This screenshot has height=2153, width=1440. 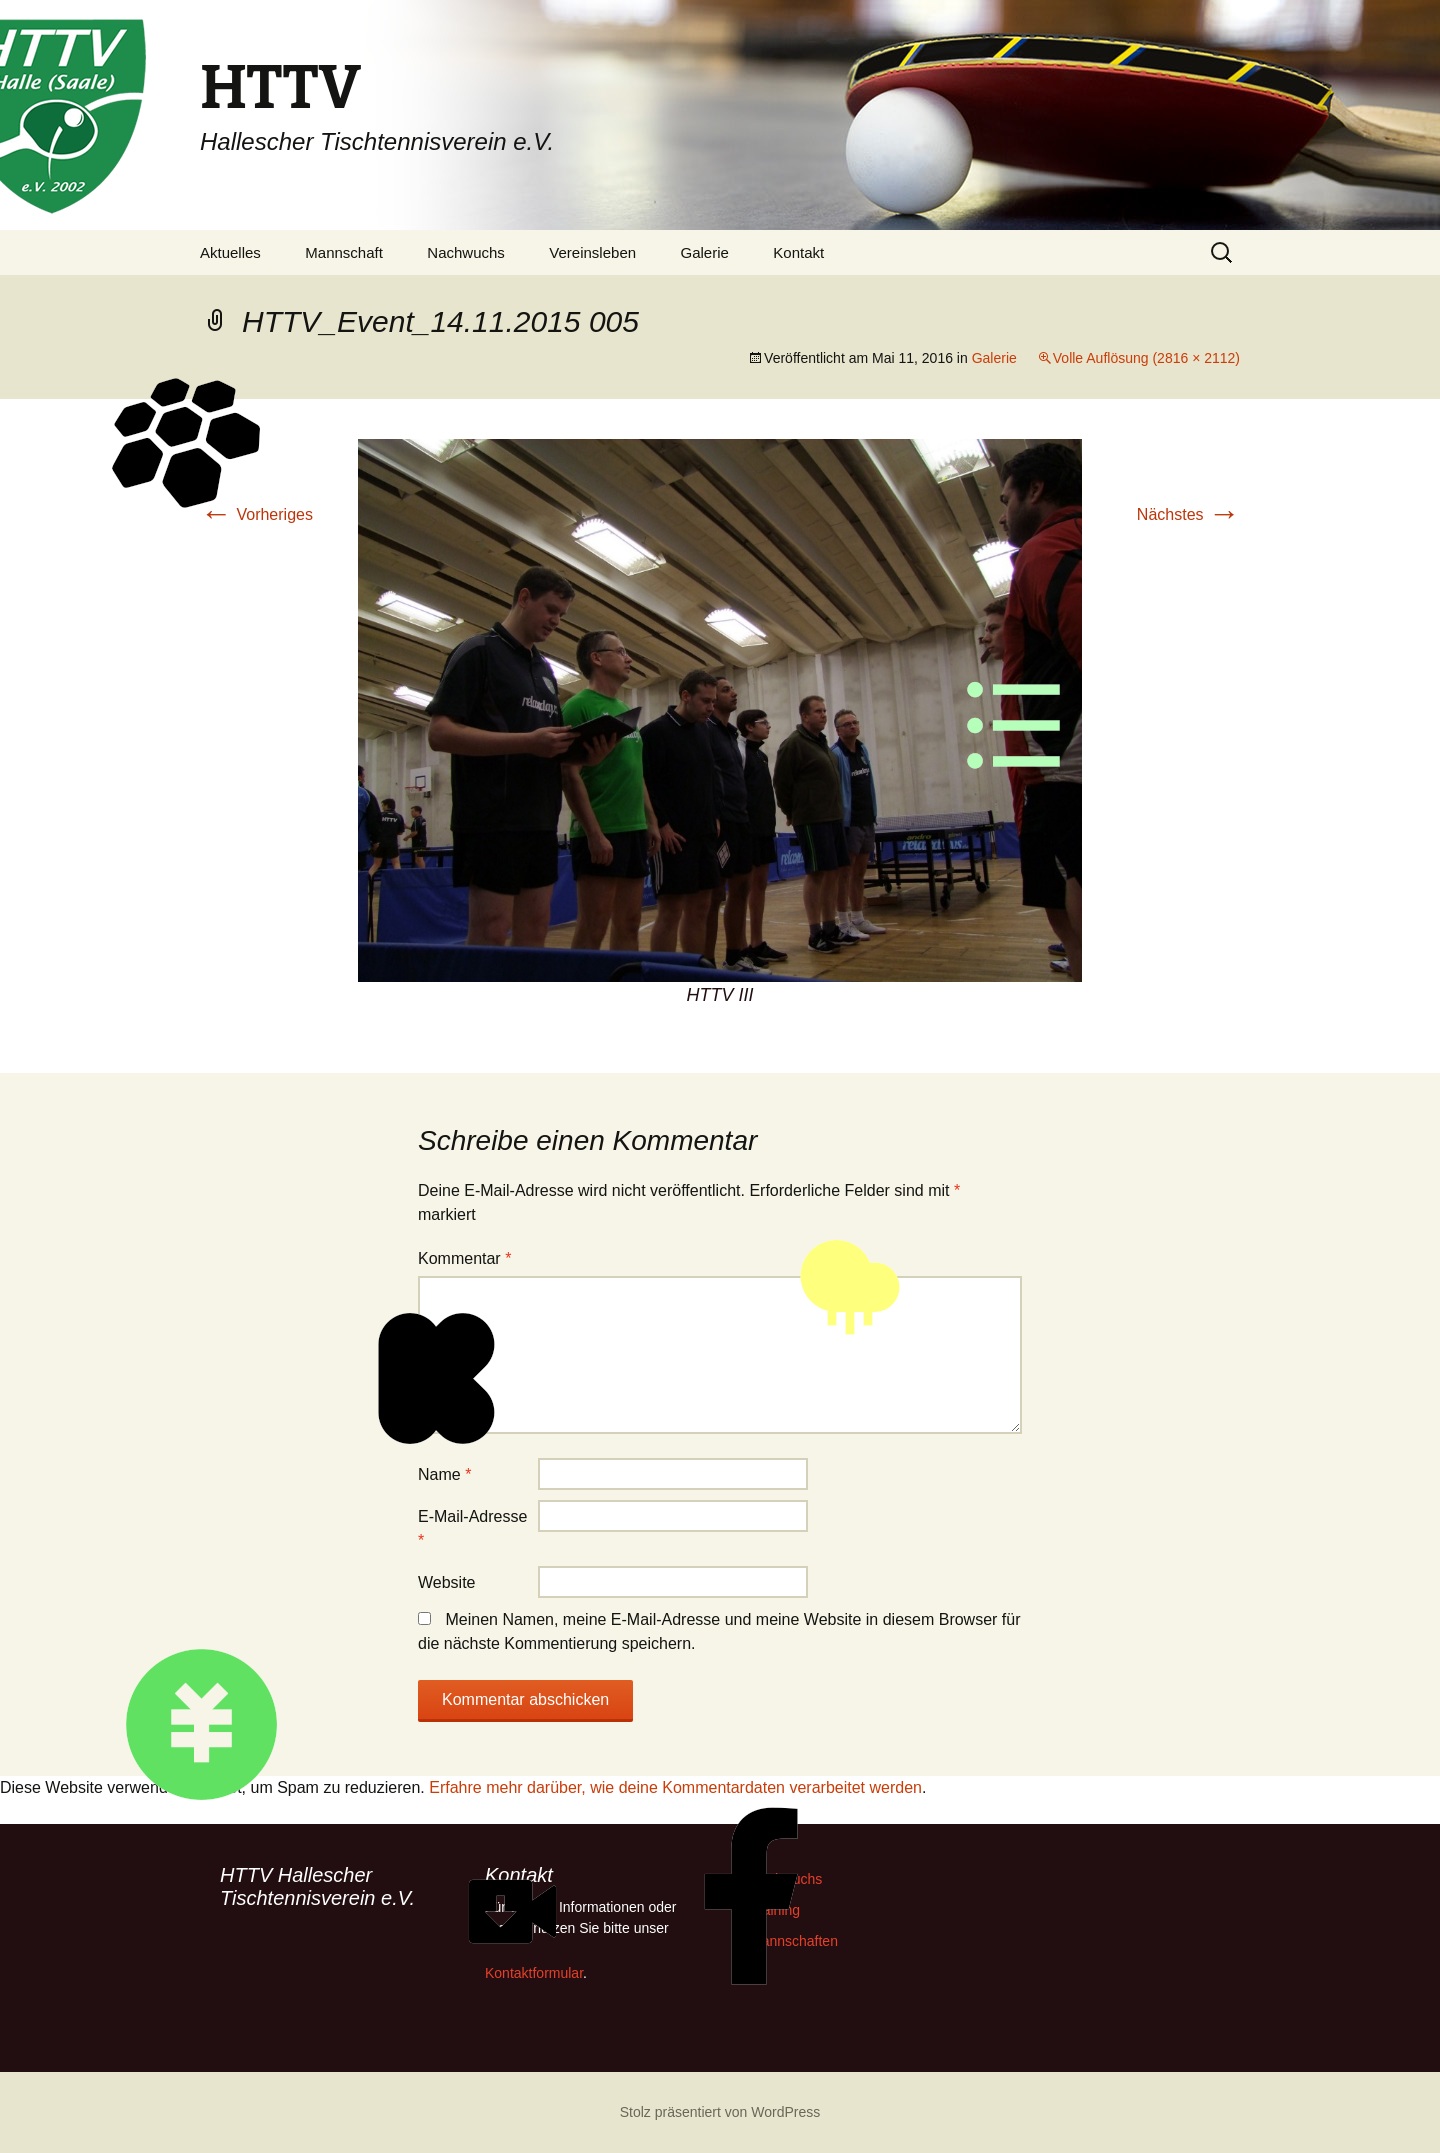 I want to click on open Facebook app, so click(x=749, y=1896).